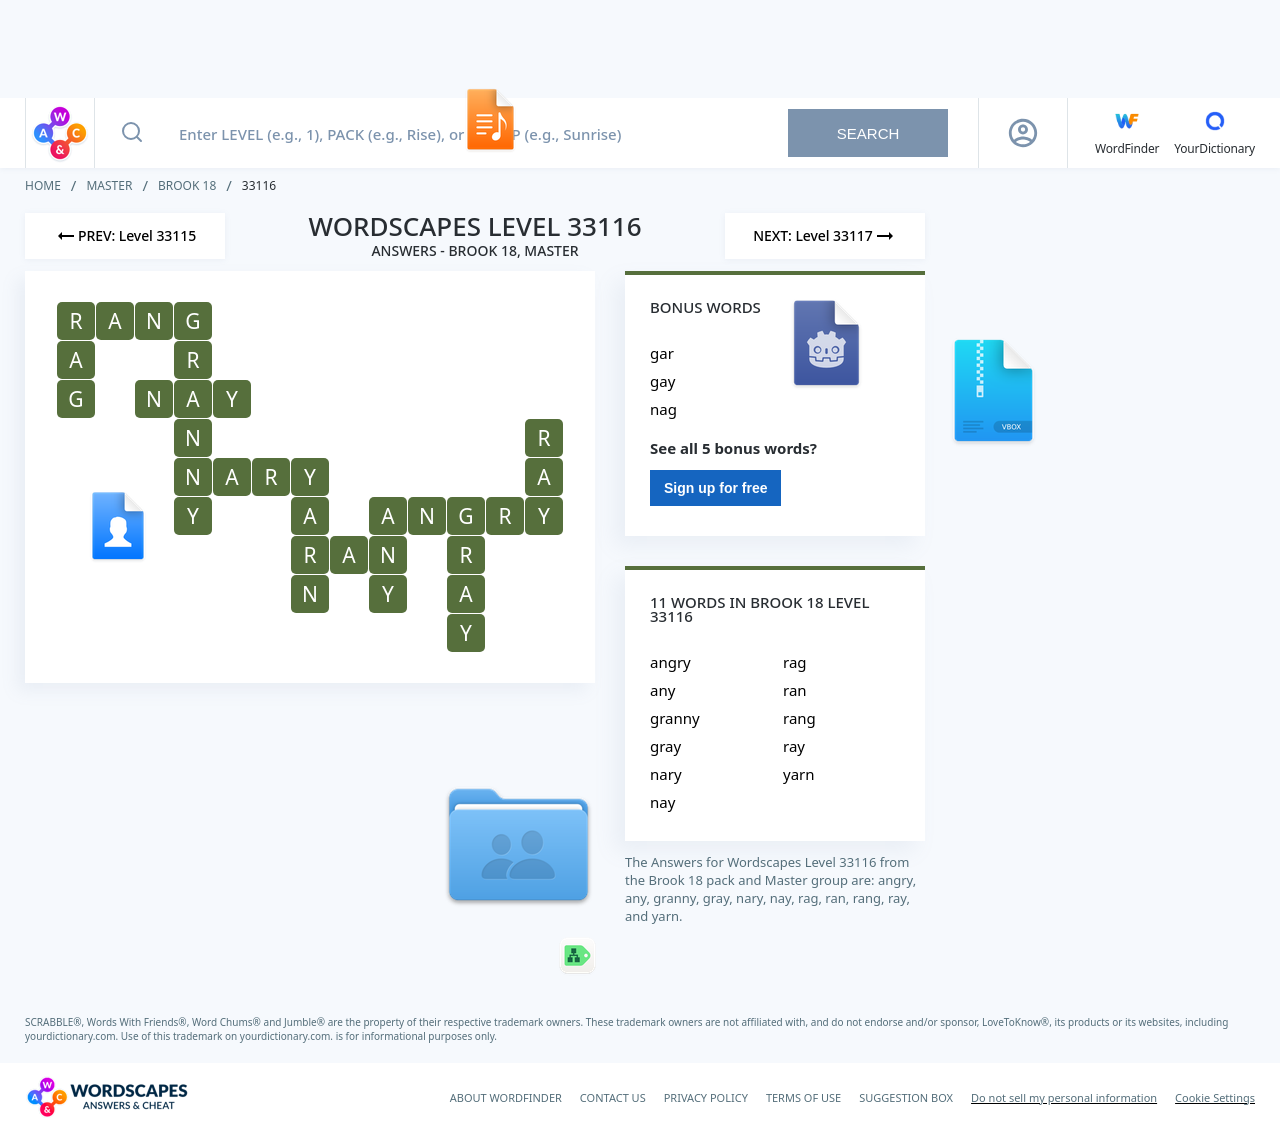  Describe the element at coordinates (993, 392) in the screenshot. I see `a VirtualBox virtual machine configuration file` at that location.